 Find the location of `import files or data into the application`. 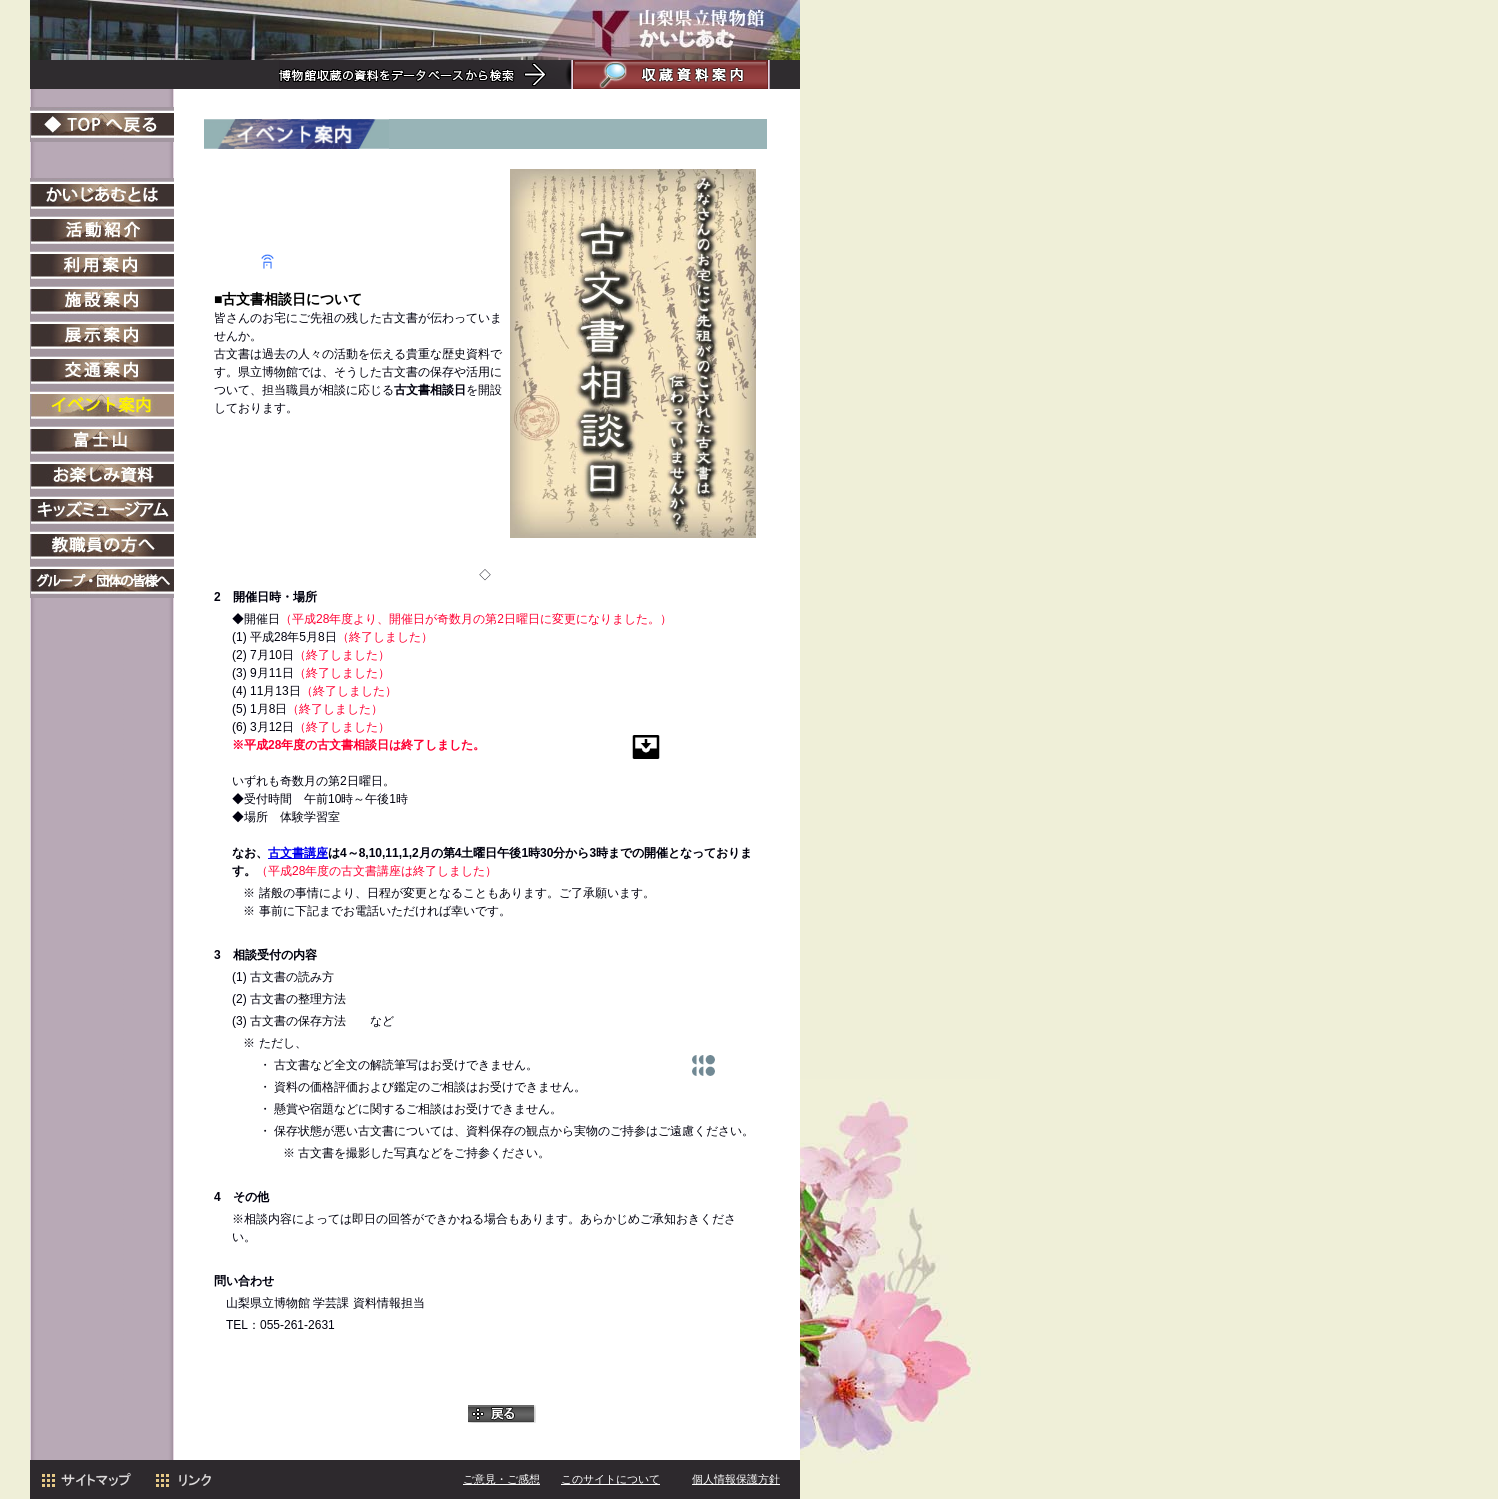

import files or data into the application is located at coordinates (646, 747).